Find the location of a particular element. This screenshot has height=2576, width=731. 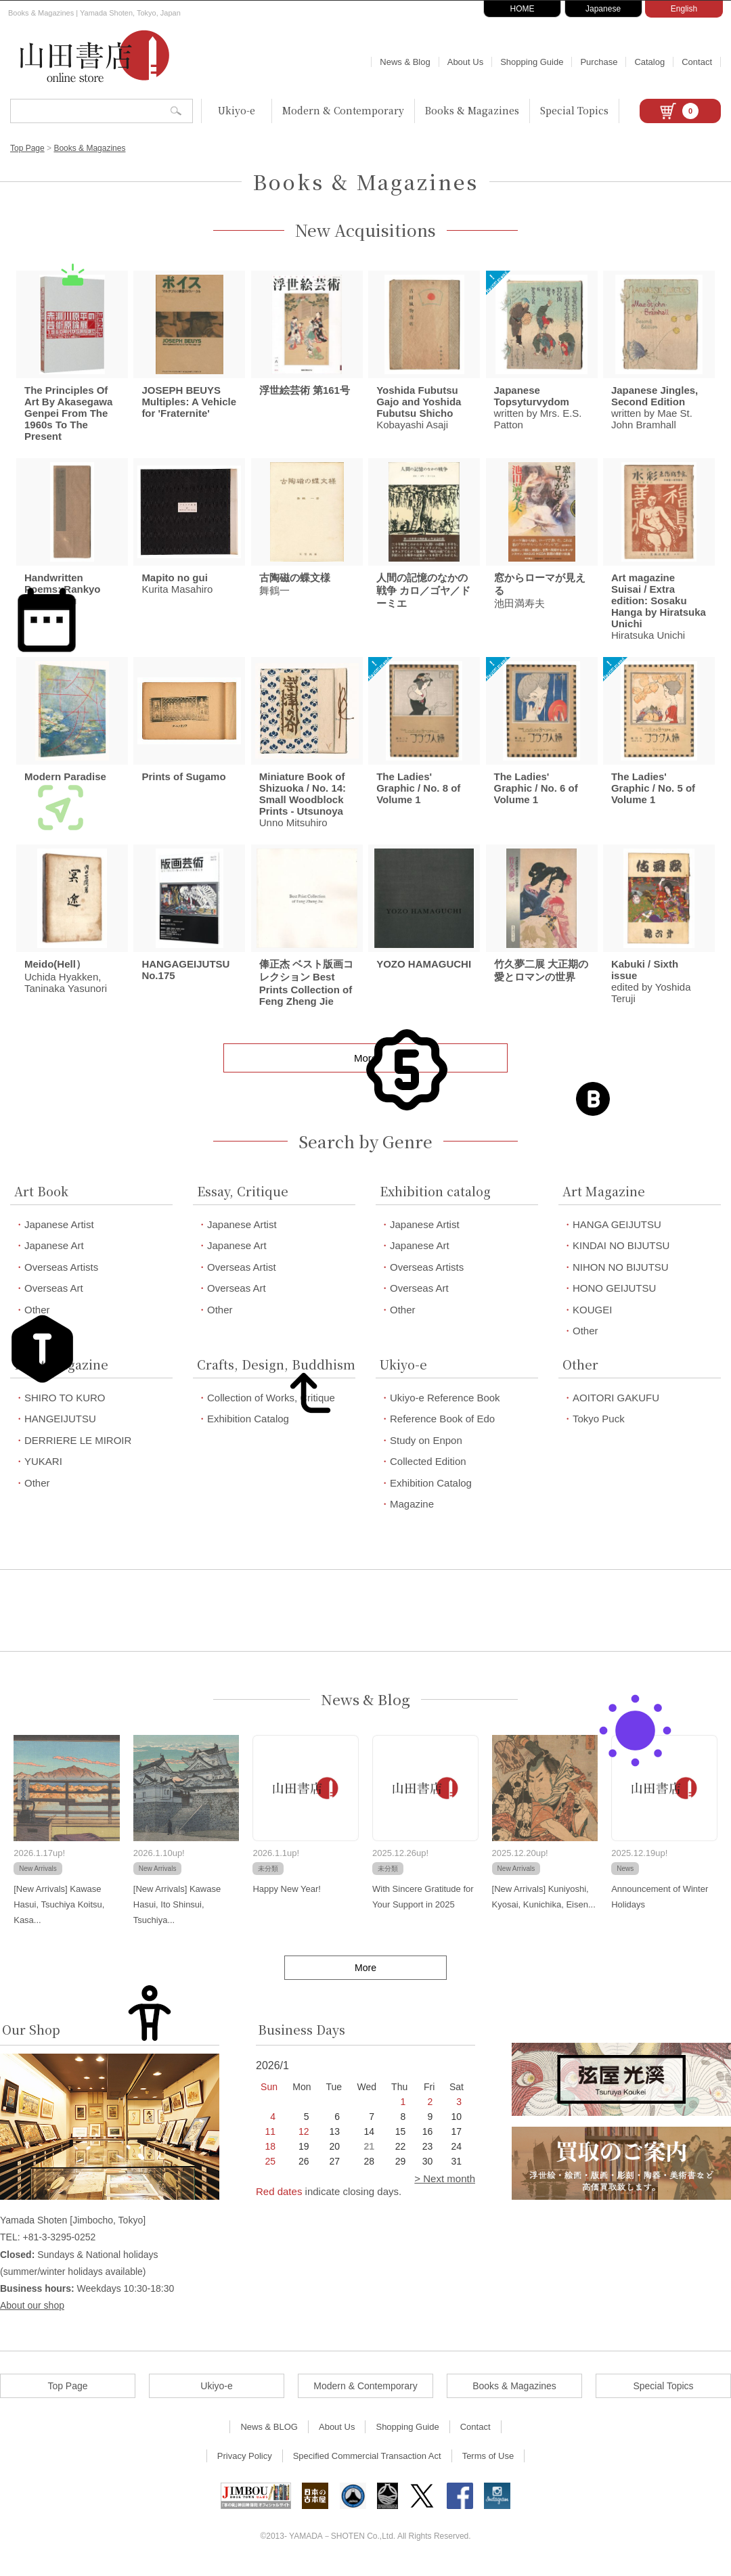

scan to detect current location is located at coordinates (60, 807).